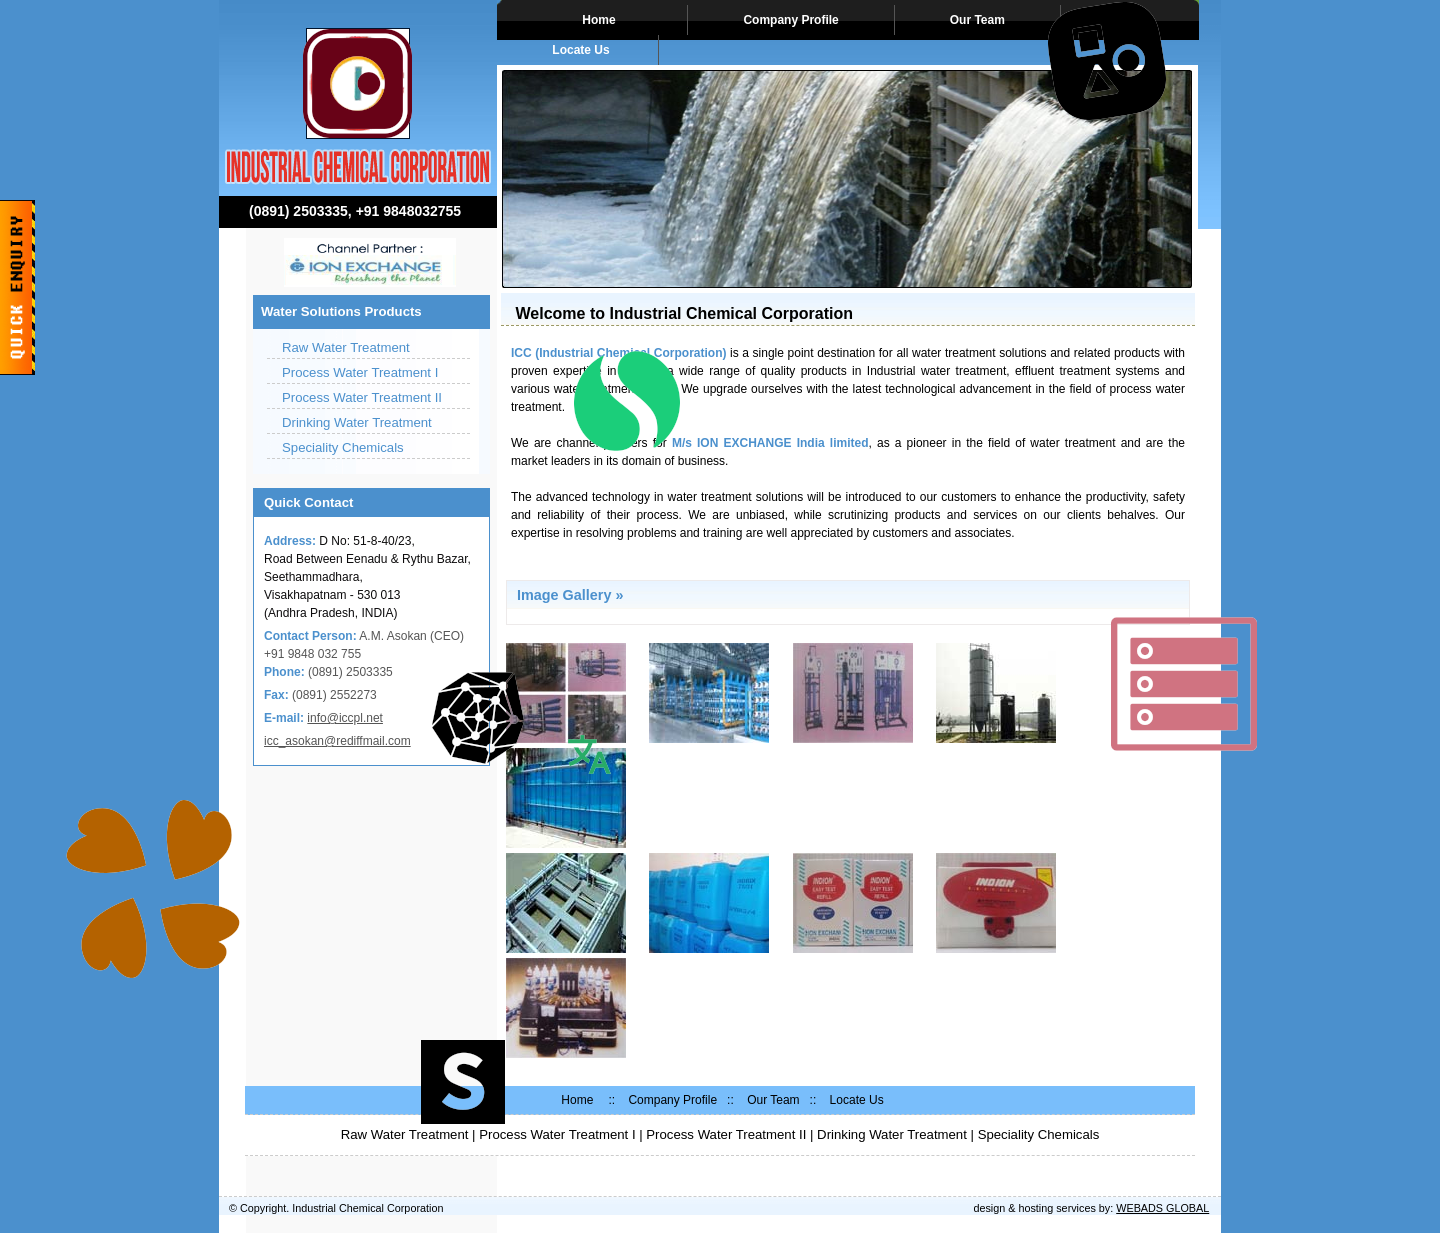 This screenshot has height=1233, width=1440. Describe the element at coordinates (627, 401) in the screenshot. I see `open similarweb analytics platform` at that location.